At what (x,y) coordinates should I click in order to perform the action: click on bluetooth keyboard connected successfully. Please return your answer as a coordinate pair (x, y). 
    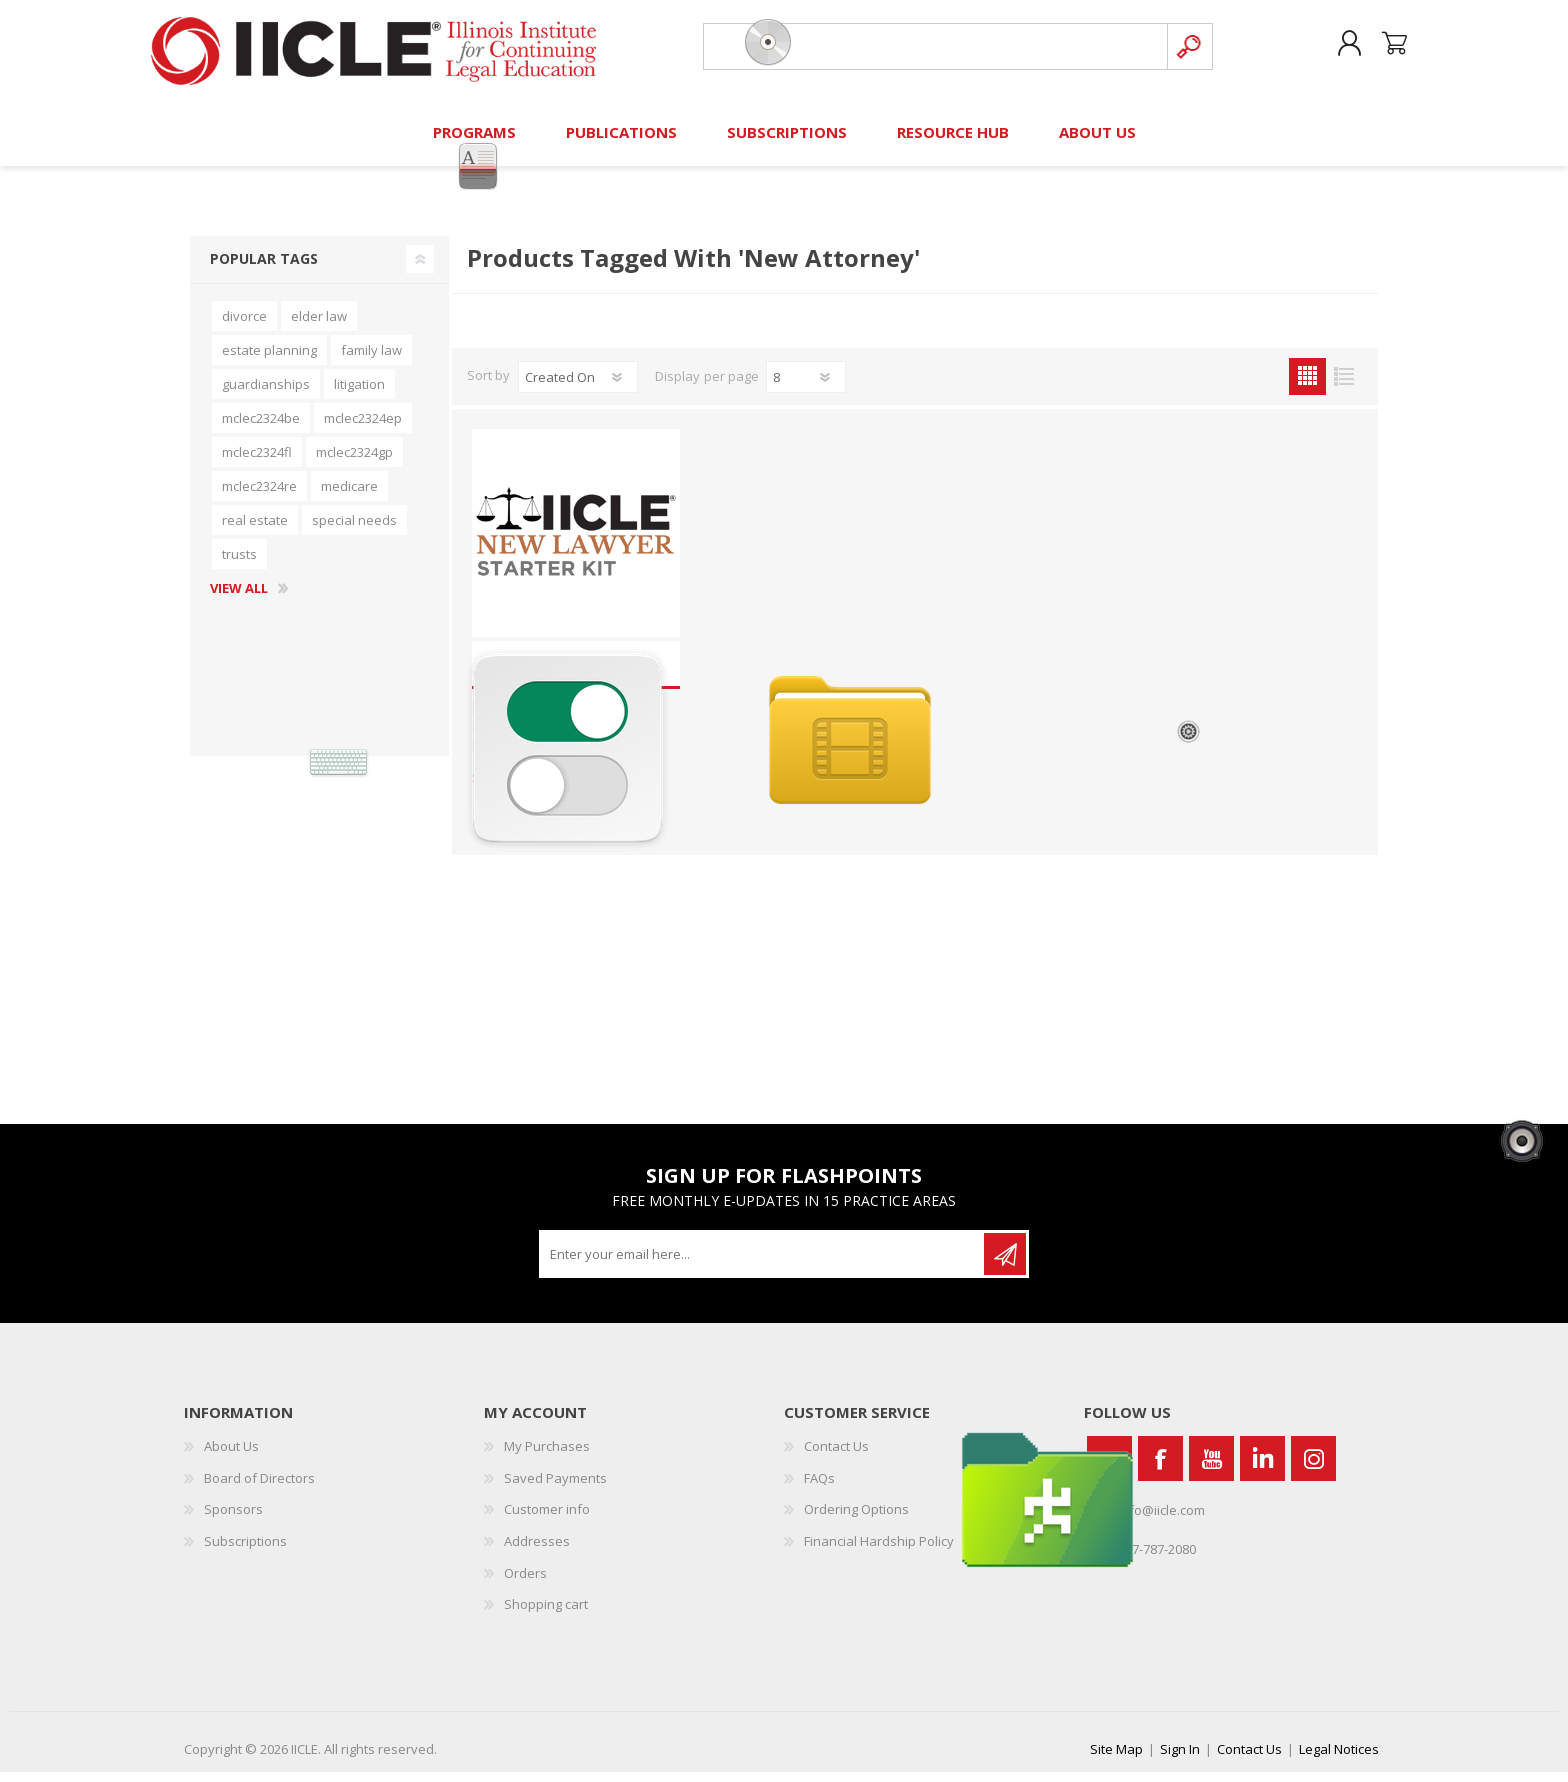
    Looking at the image, I should click on (338, 762).